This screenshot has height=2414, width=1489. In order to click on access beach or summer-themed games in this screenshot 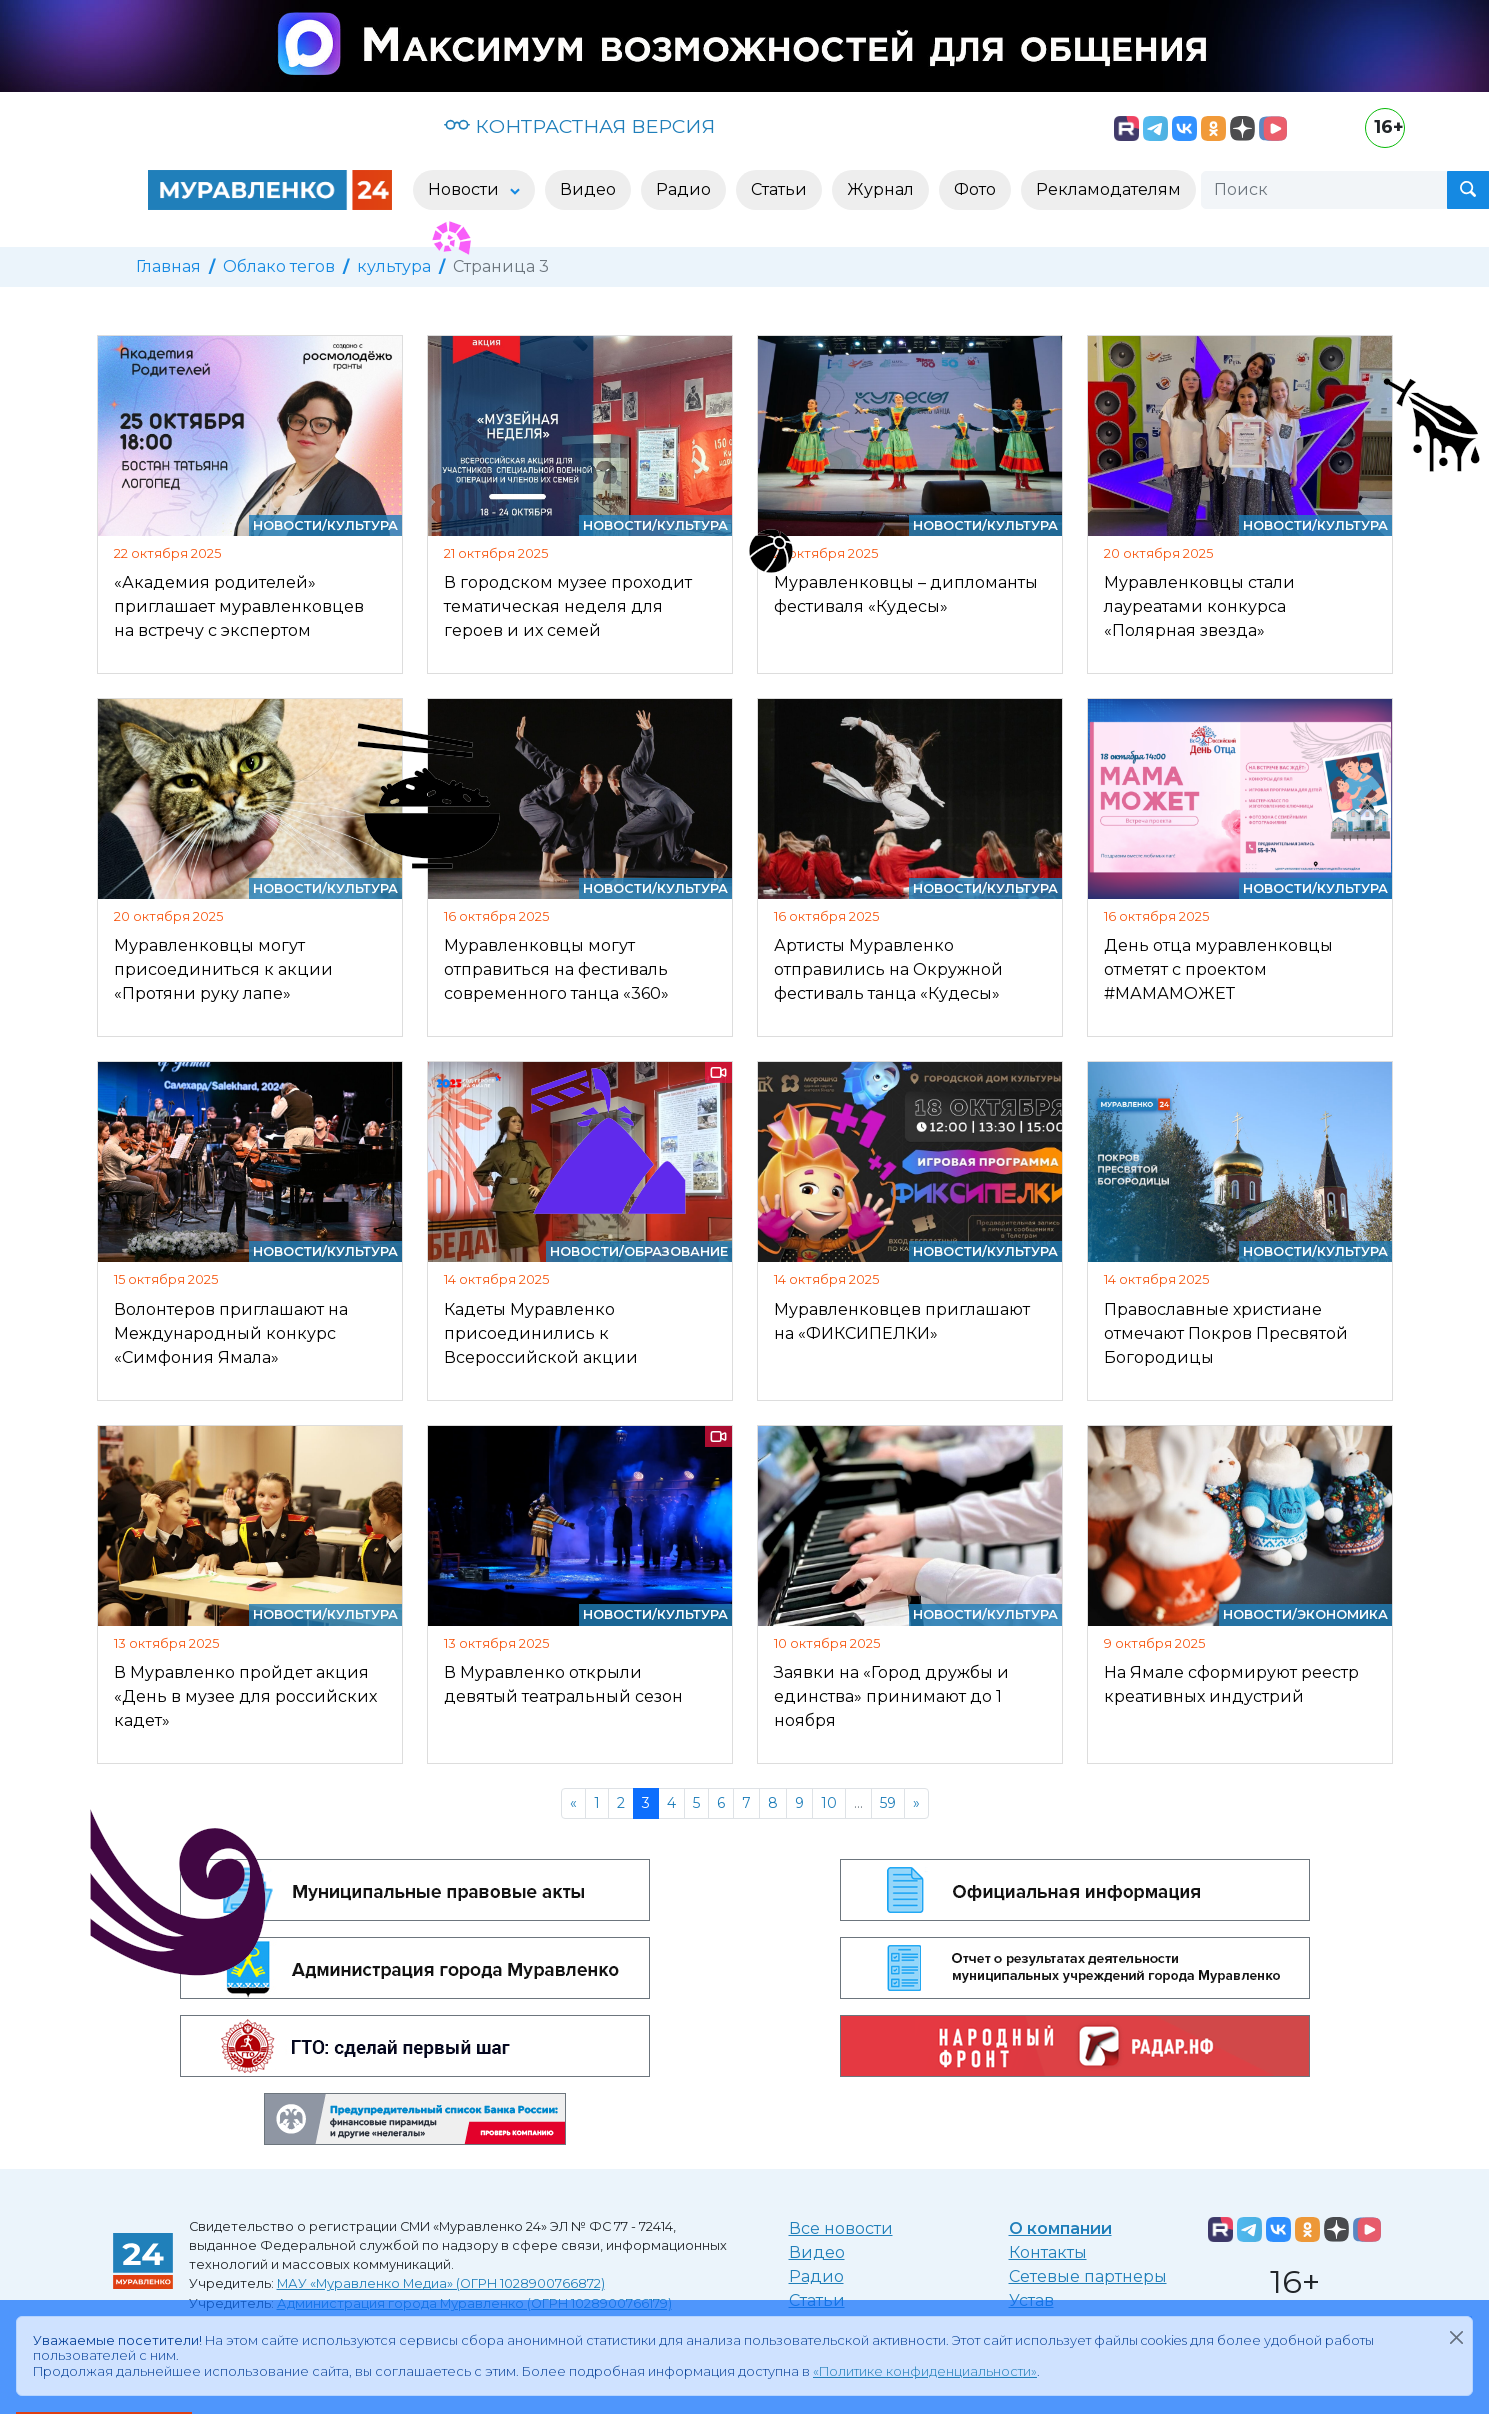, I will do `click(771, 551)`.